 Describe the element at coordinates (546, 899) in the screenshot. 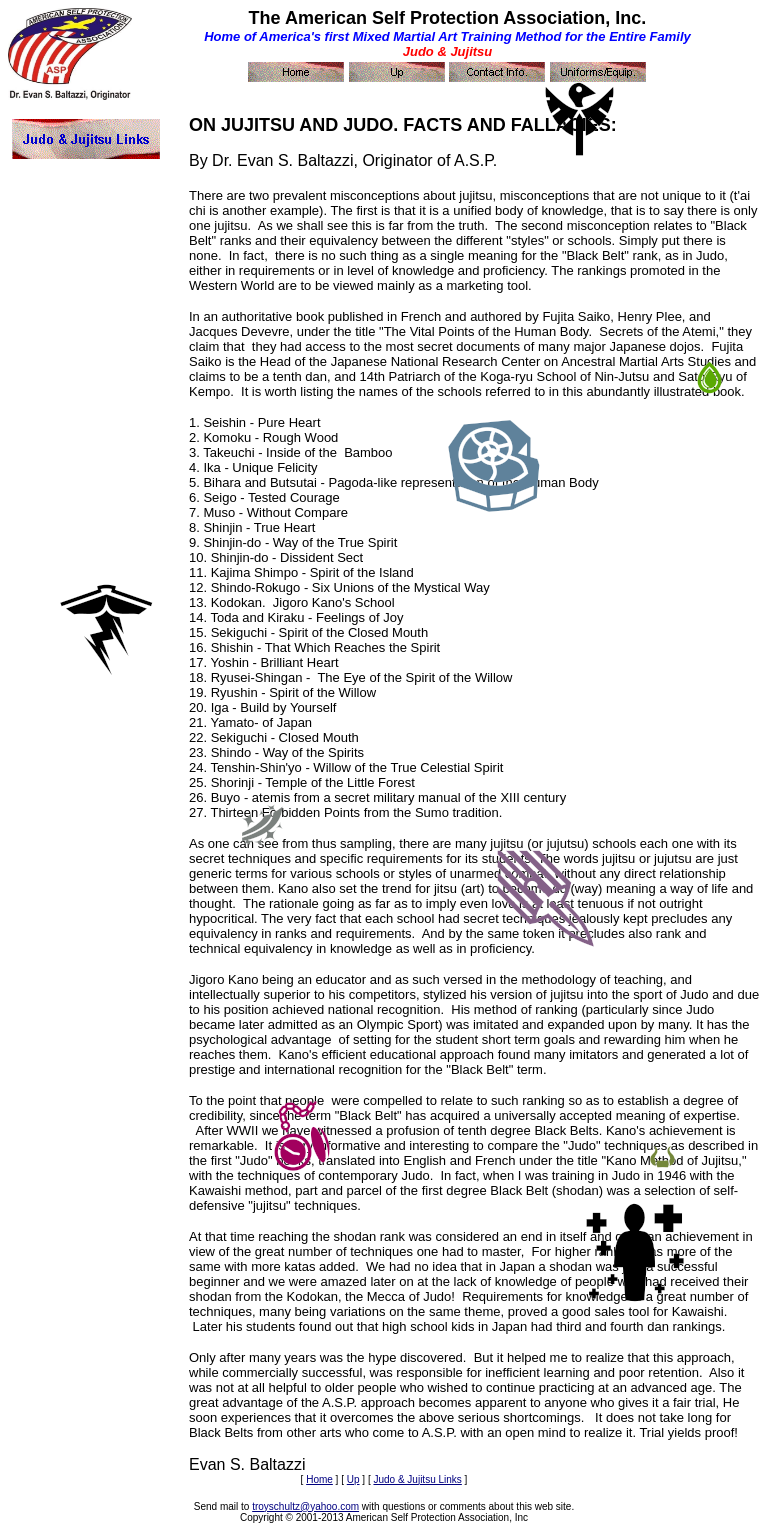

I see `equip a diving dagger weapon` at that location.